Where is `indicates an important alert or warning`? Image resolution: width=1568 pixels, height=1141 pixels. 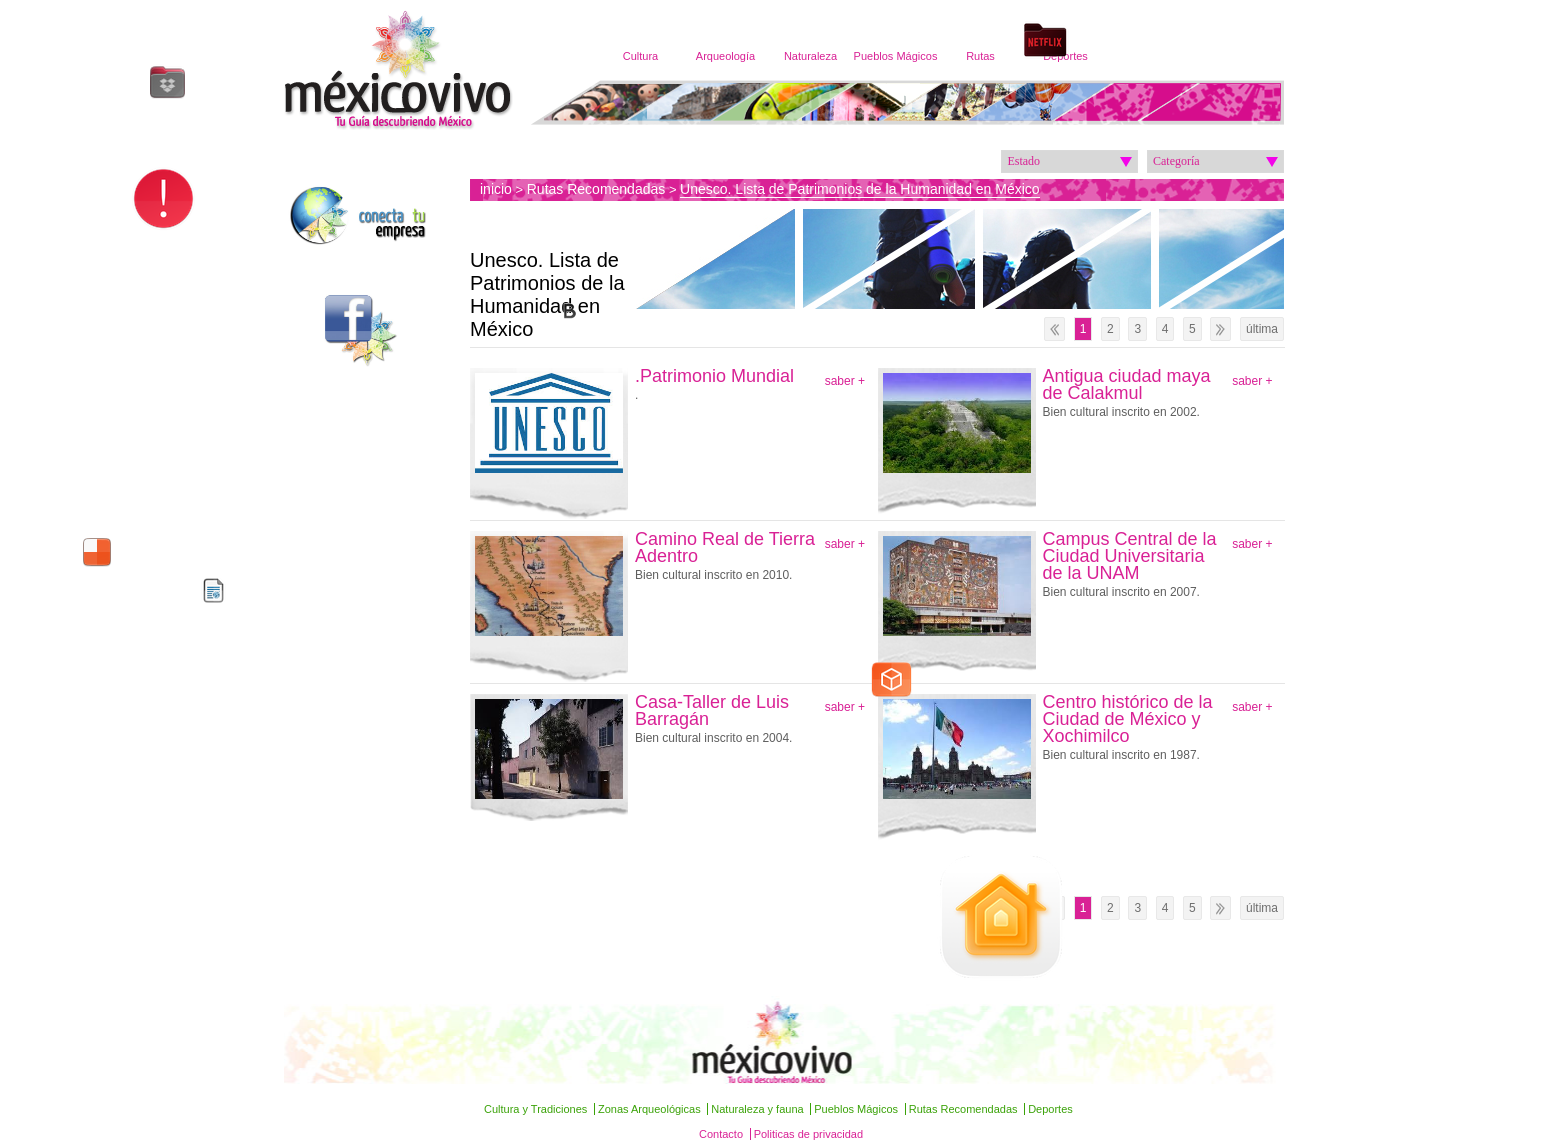
indicates an important alert or warning is located at coordinates (163, 198).